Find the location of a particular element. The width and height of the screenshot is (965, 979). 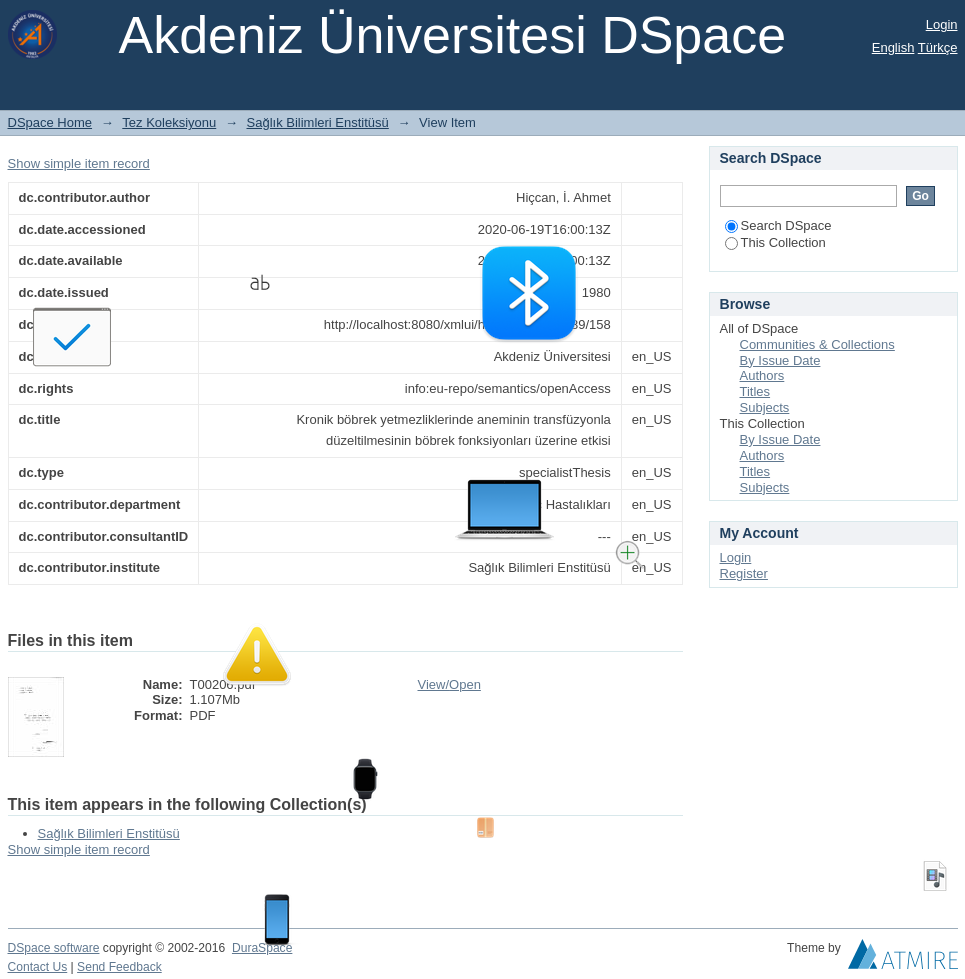

apple watch se (2nd generation) device icon is located at coordinates (365, 779).